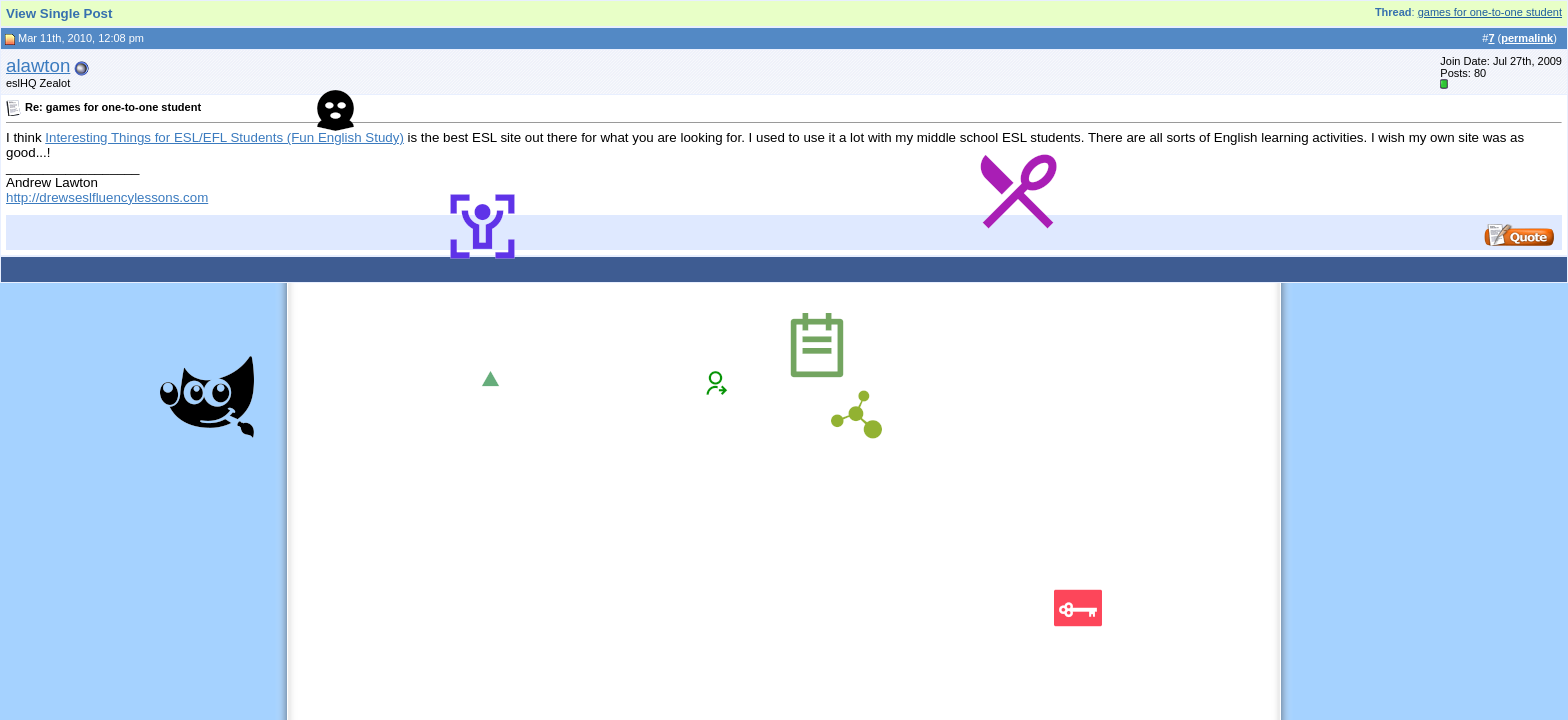 The height and width of the screenshot is (720, 1568). Describe the element at coordinates (1018, 189) in the screenshot. I see `browse nearby restaurants` at that location.